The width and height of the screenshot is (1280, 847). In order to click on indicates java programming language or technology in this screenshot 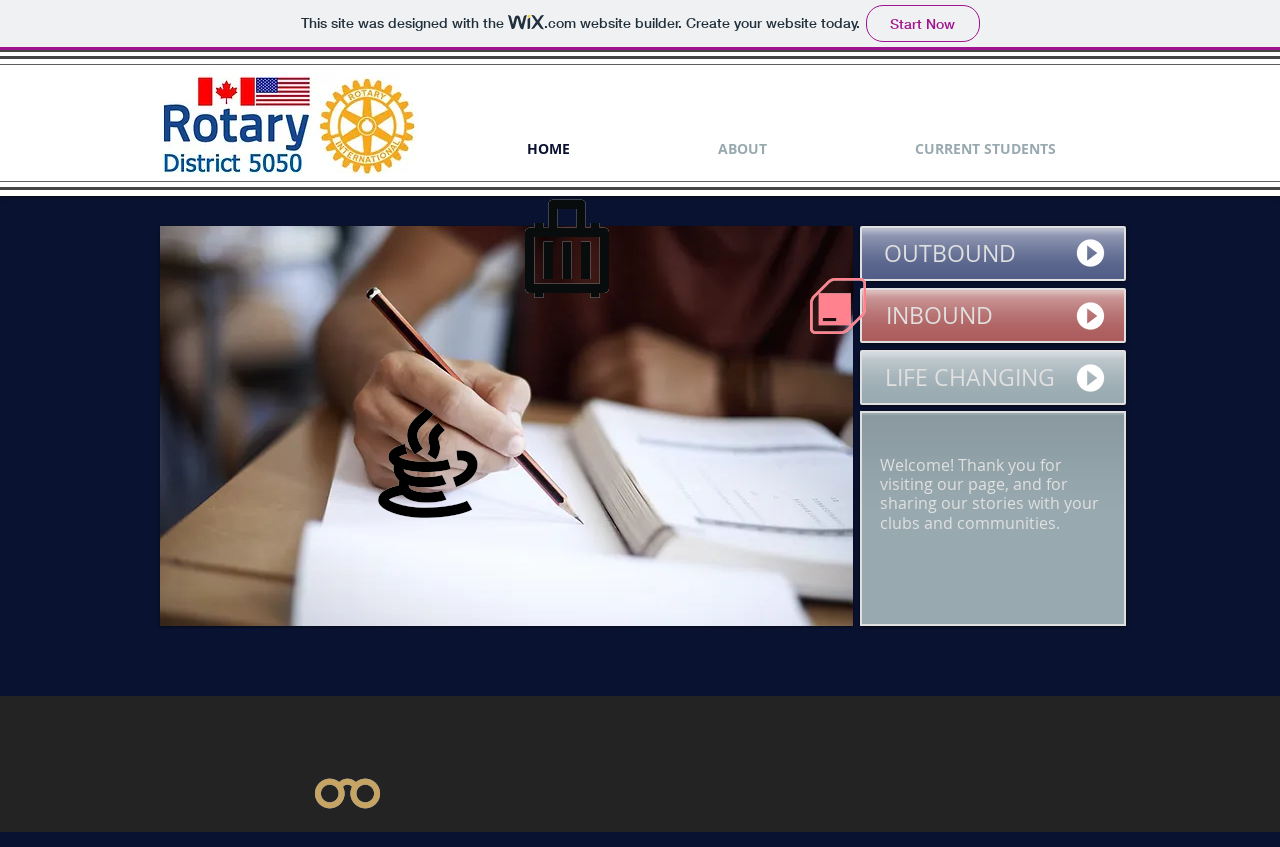, I will do `click(429, 467)`.